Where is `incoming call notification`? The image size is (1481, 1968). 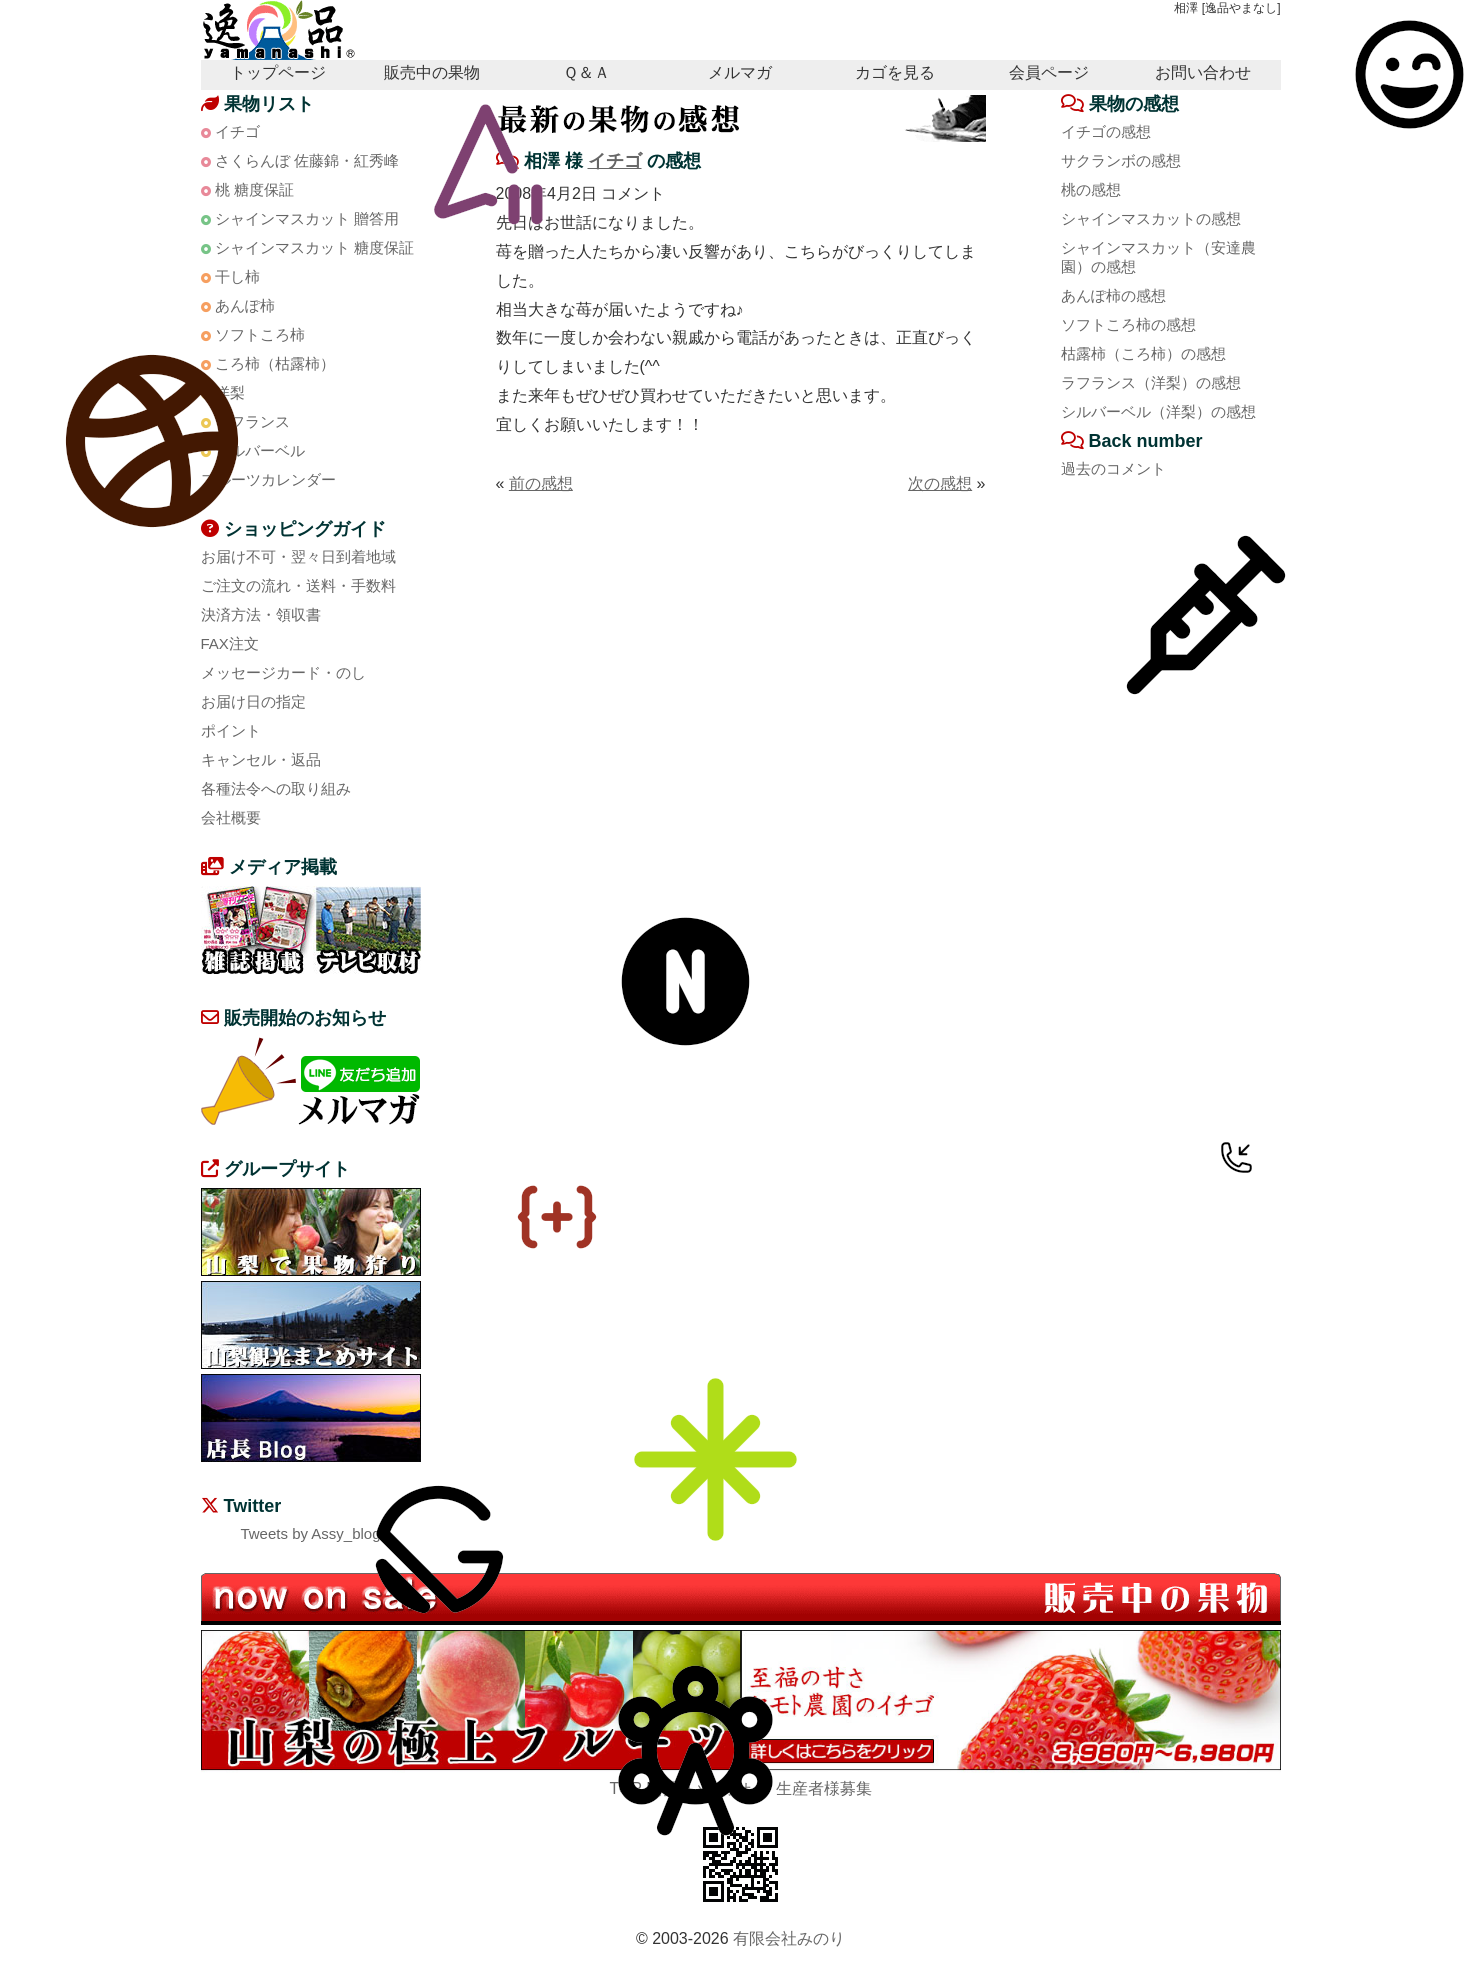 incoming call notification is located at coordinates (1236, 1157).